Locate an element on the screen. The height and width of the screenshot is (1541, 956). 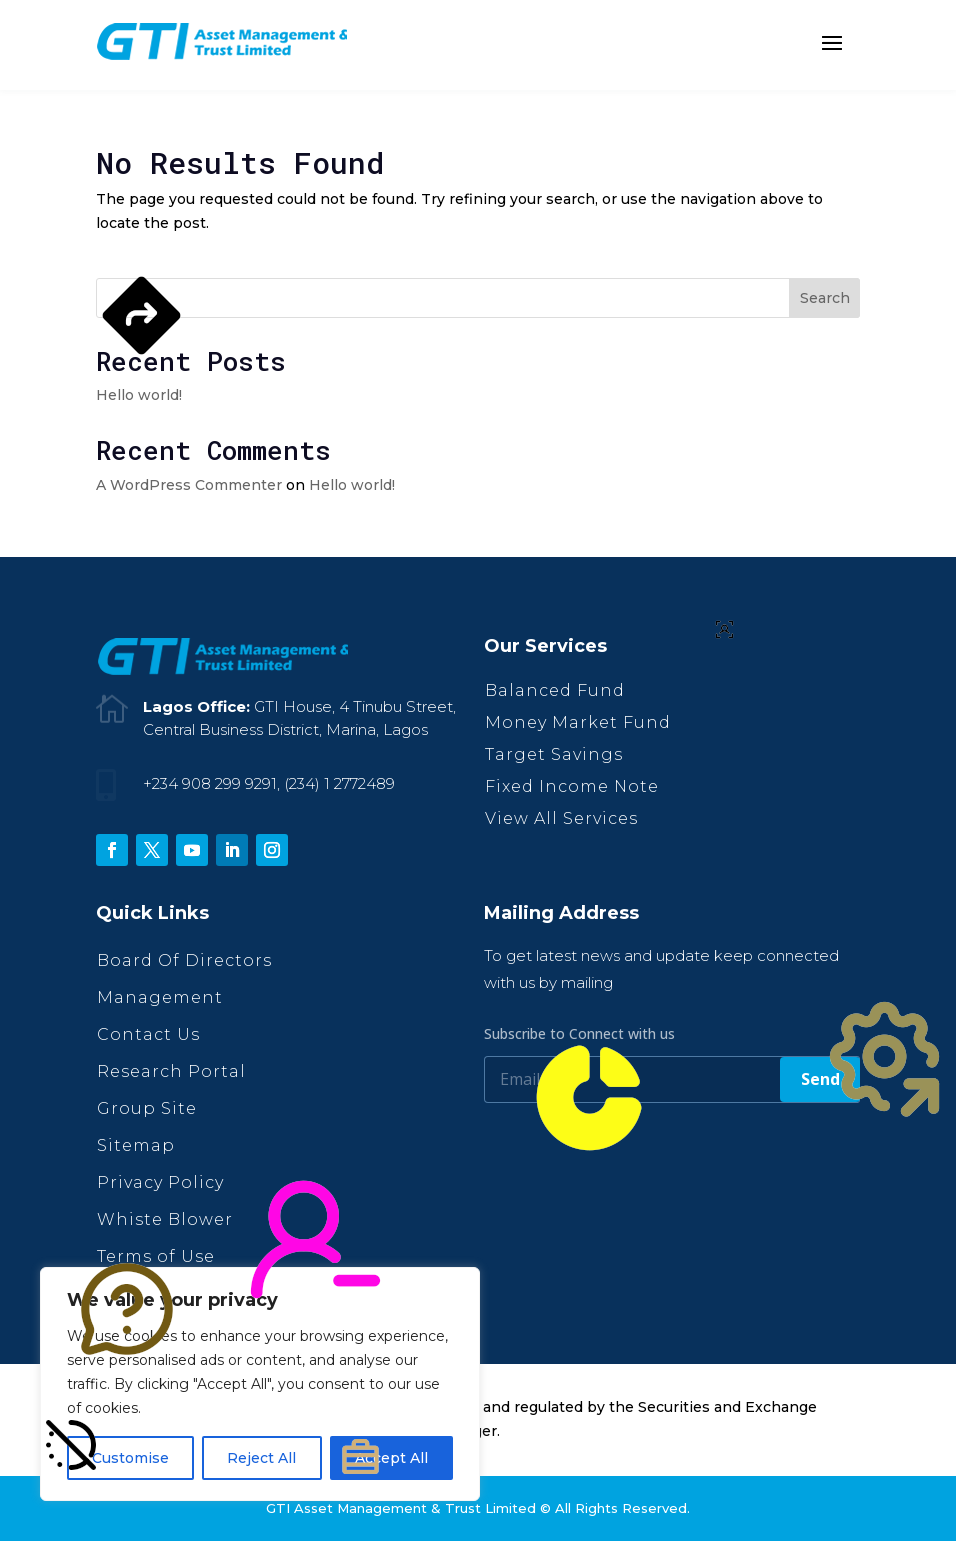
focus on or select a user profile is located at coordinates (724, 629).